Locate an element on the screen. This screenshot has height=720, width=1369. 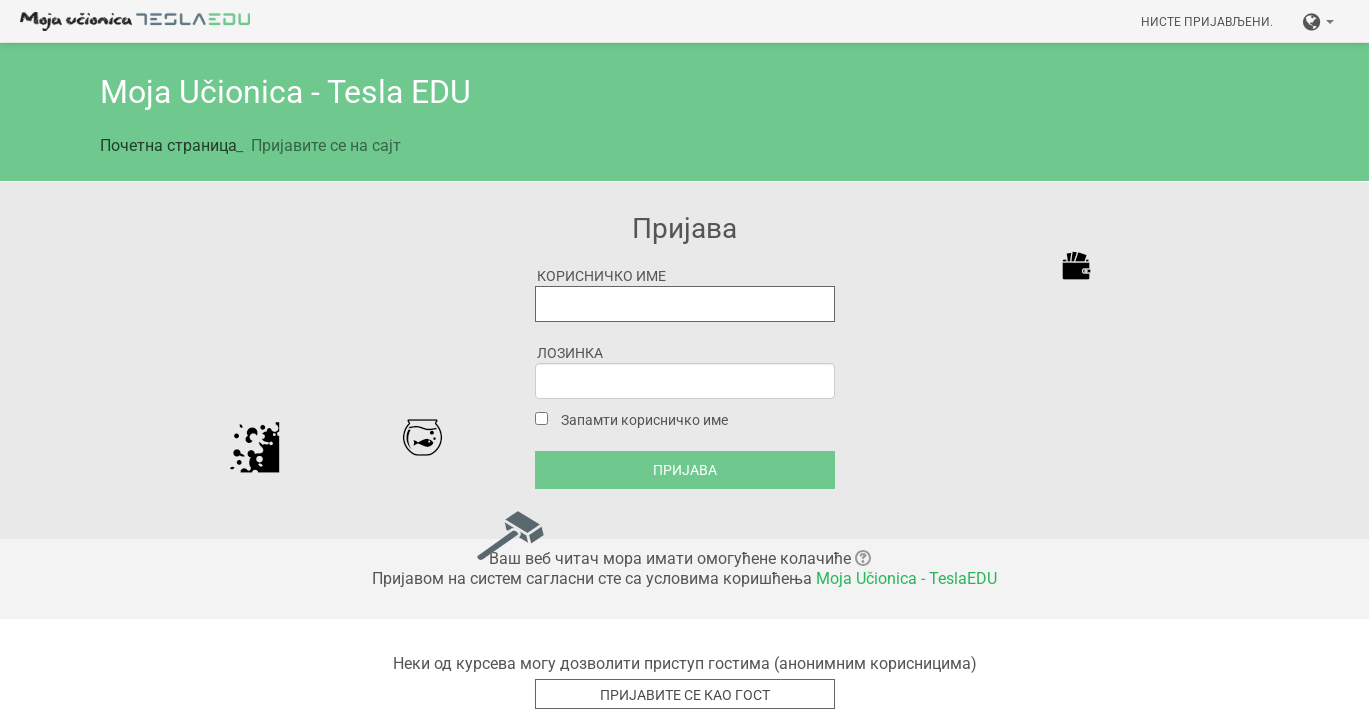
indicates ink or paint splatter effect tool is located at coordinates (254, 447).